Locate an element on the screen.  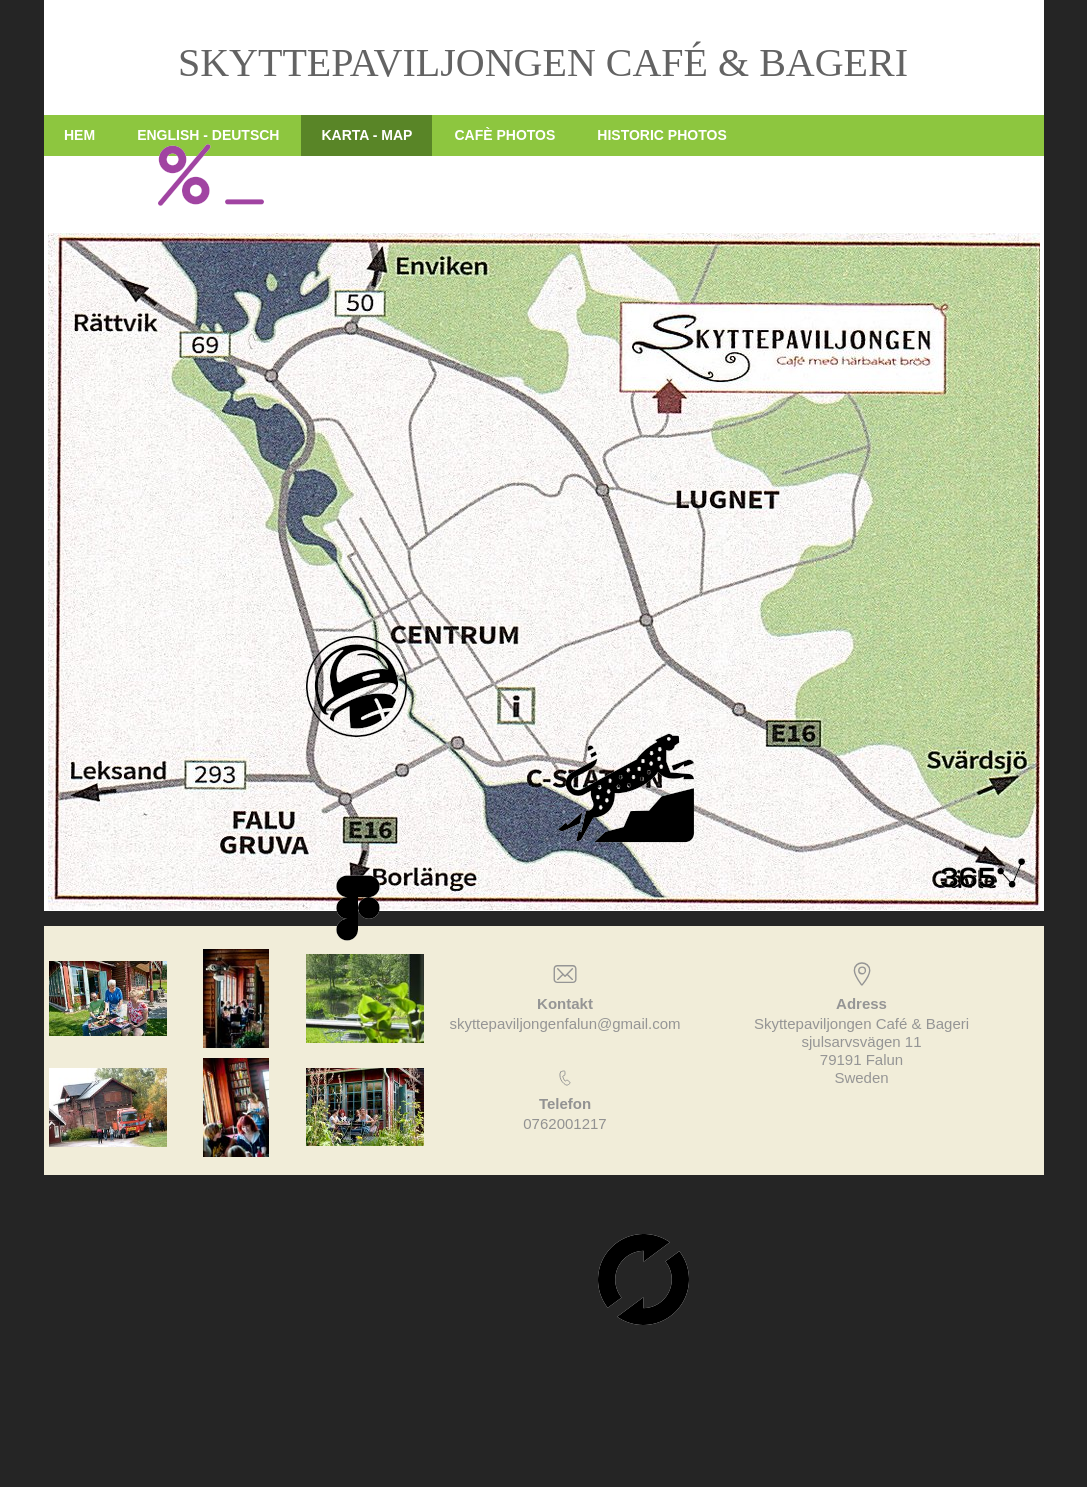
zsh shell or terminal application is located at coordinates (211, 175).